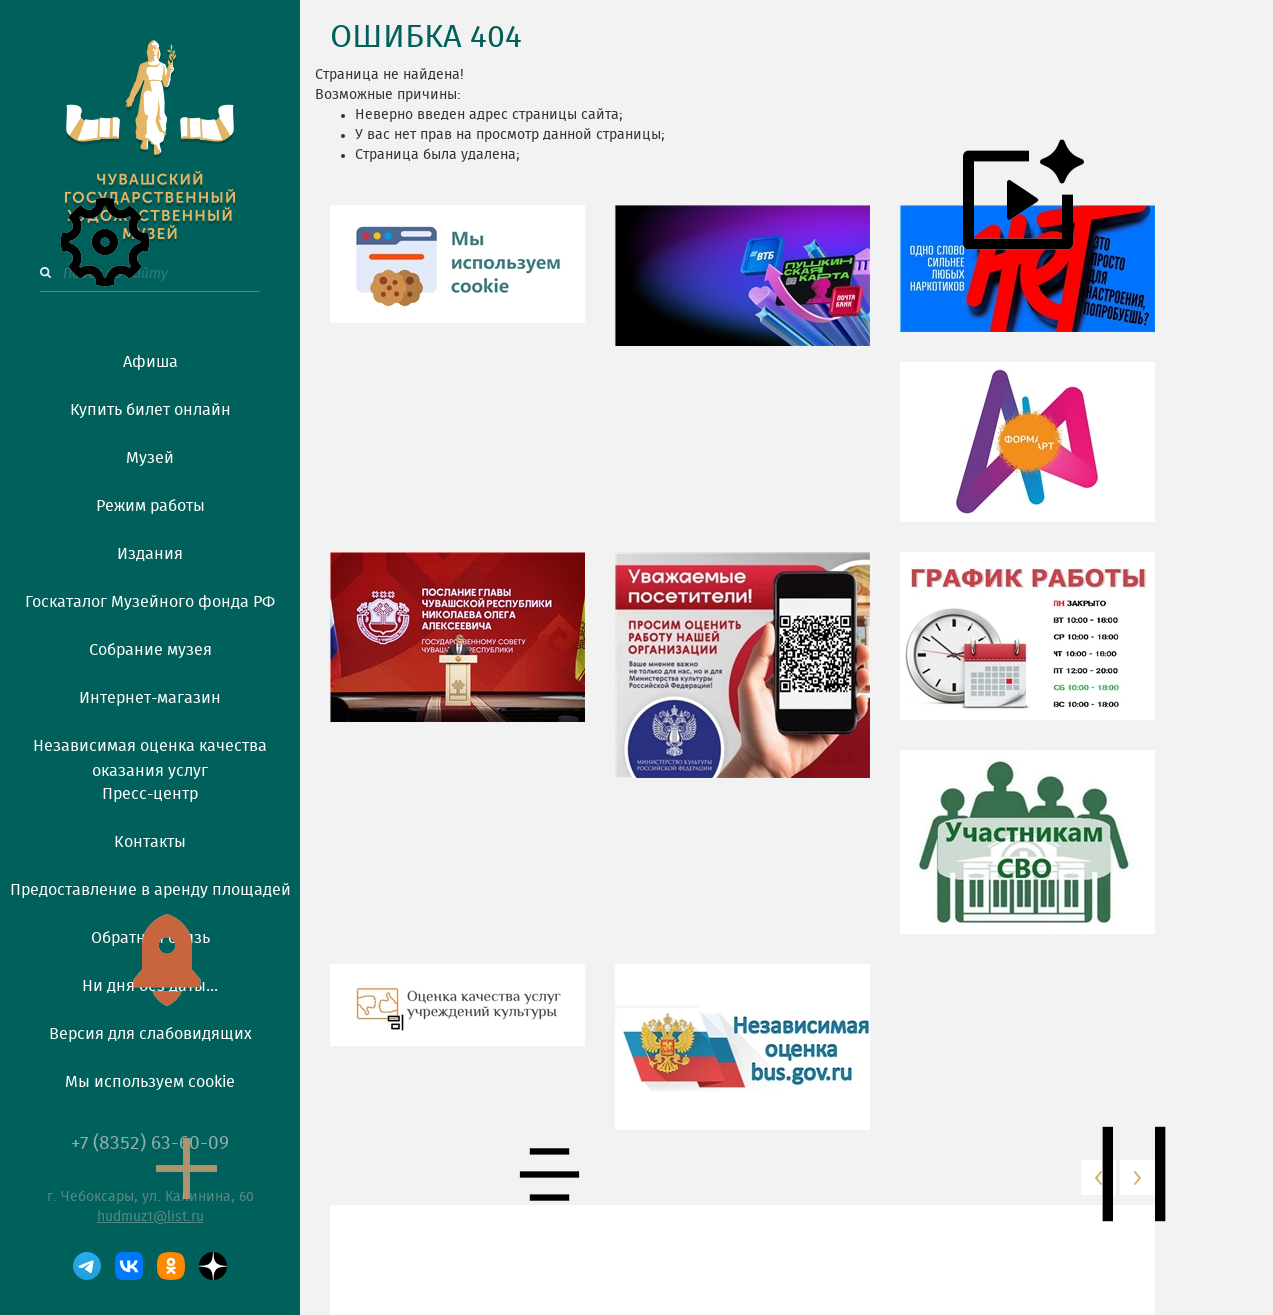 This screenshot has width=1273, height=1315. I want to click on add a new item, so click(186, 1168).